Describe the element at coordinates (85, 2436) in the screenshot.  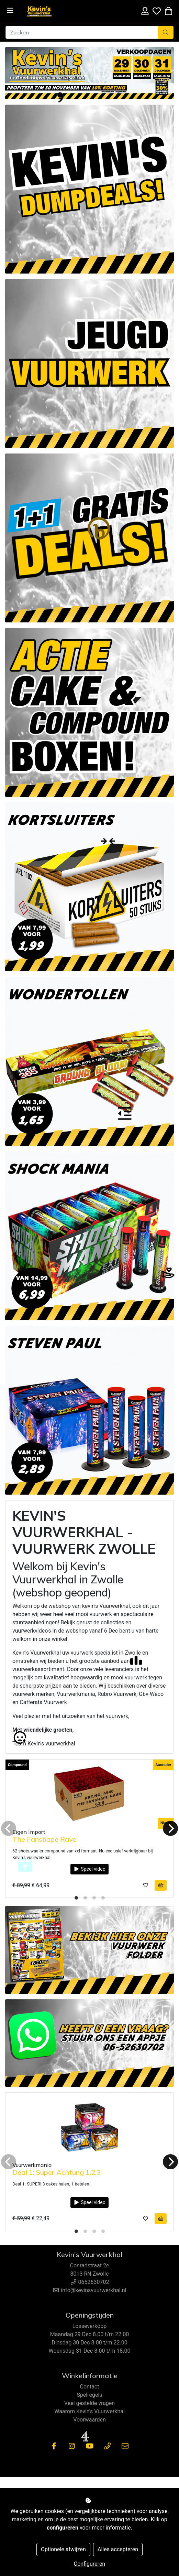
I see `Channel 4 logo` at that location.